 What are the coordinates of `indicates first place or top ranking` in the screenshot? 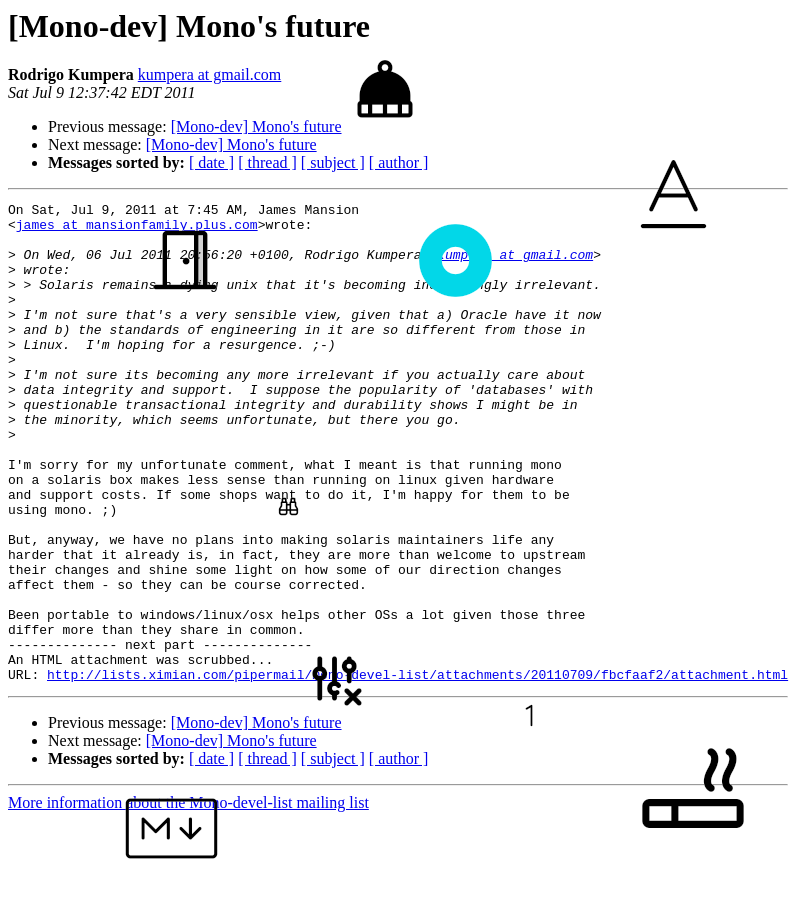 It's located at (530, 715).